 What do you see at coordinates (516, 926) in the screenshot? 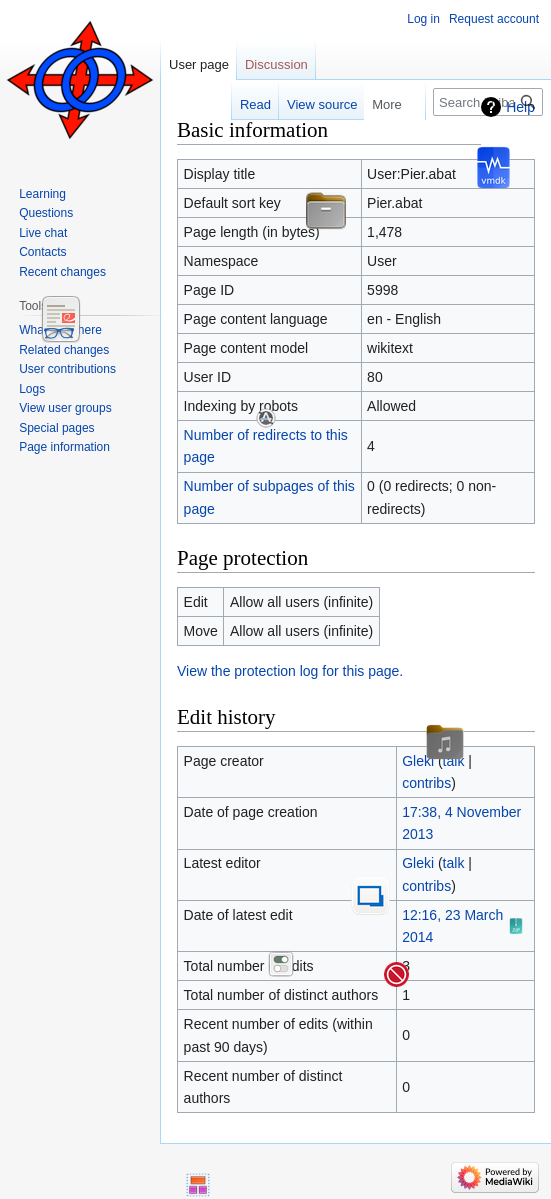
I see `a compressed zip file` at bounding box center [516, 926].